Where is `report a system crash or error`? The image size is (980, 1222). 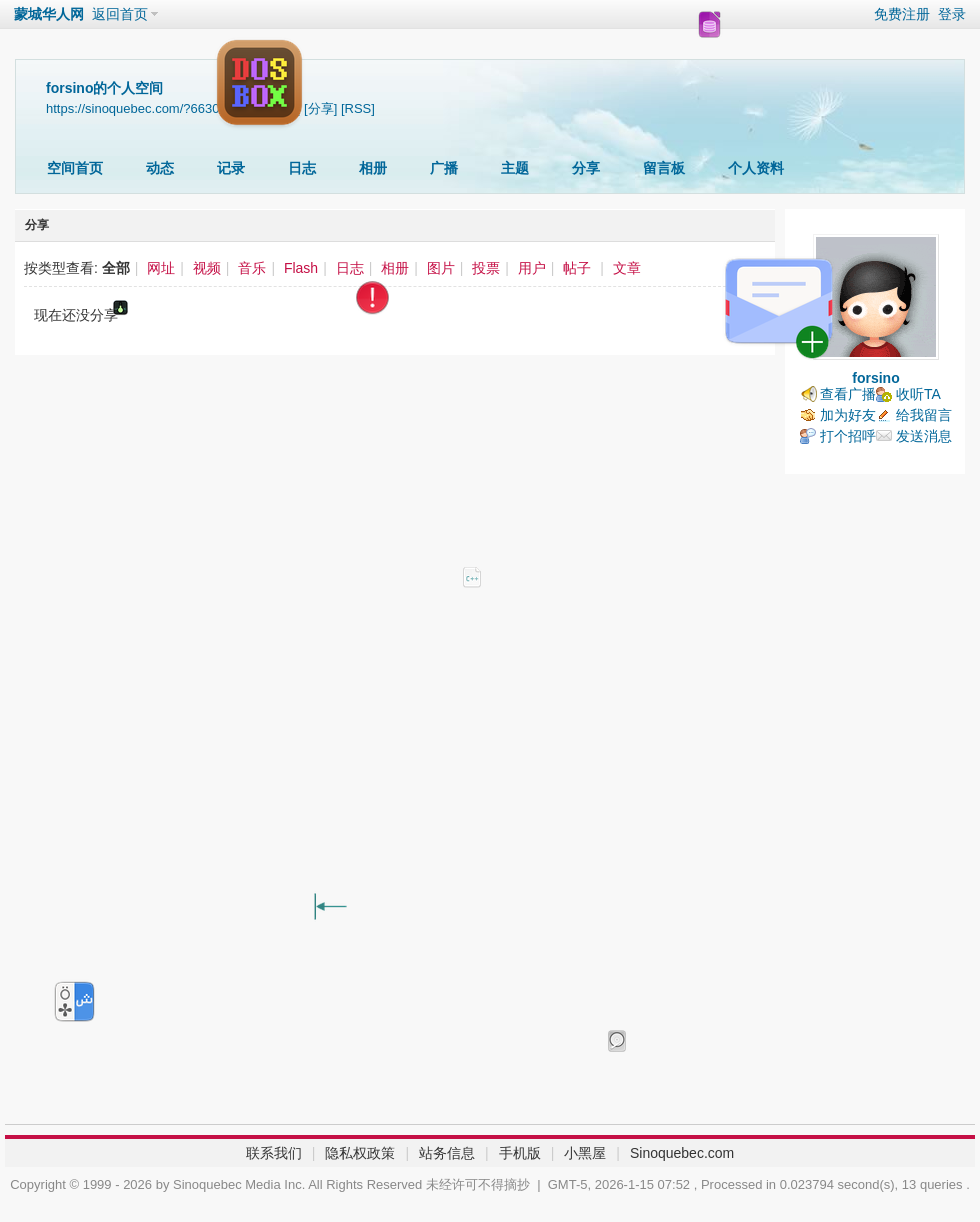 report a system crash or error is located at coordinates (372, 297).